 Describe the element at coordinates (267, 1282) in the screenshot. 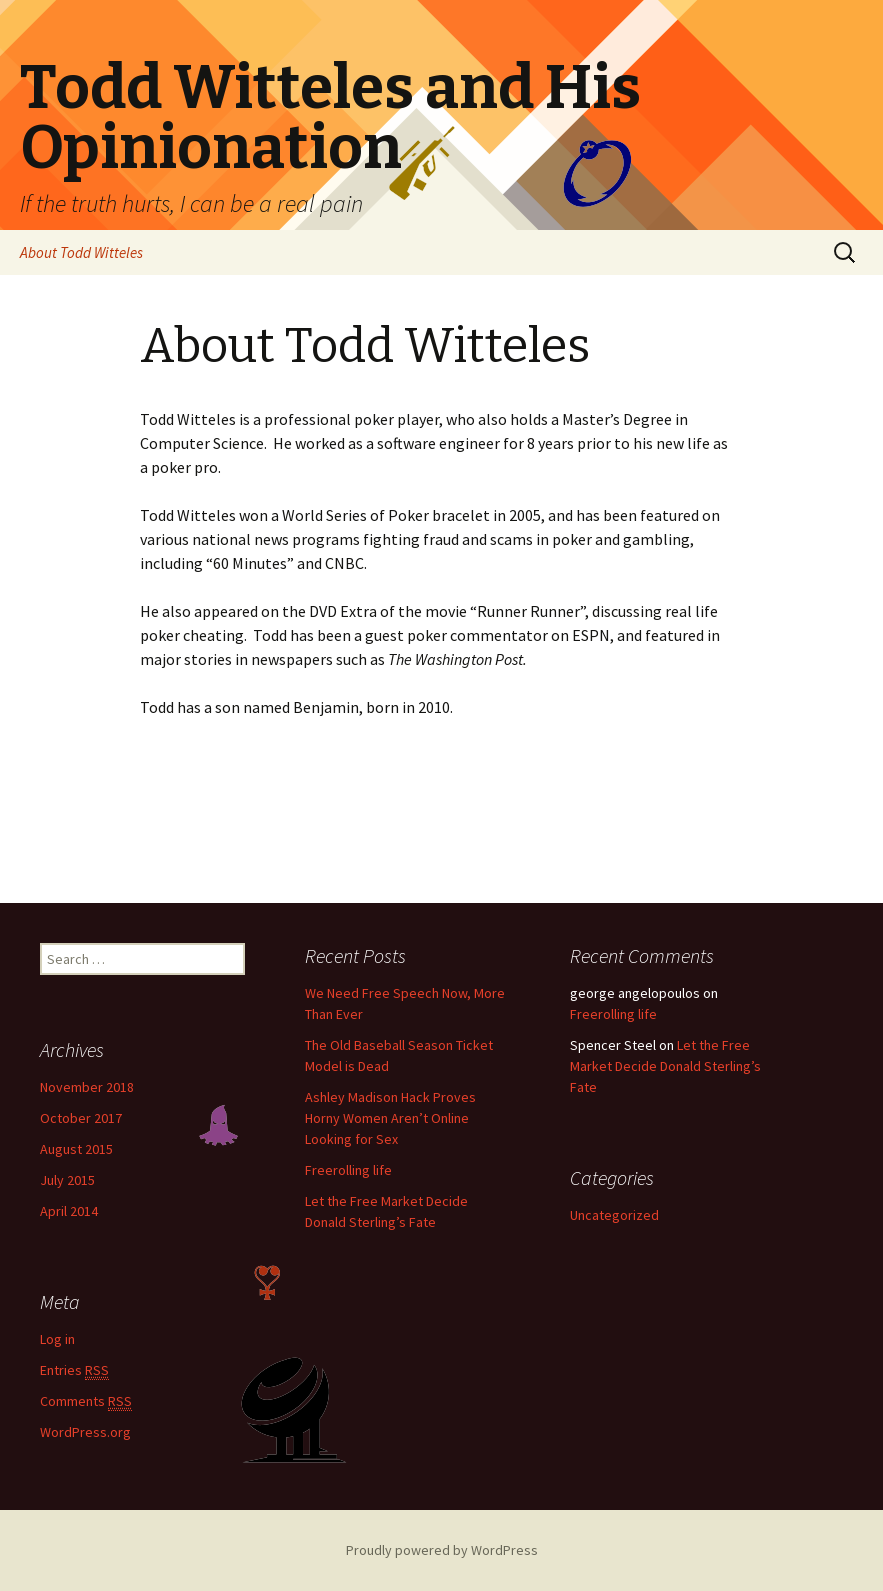

I see `select a holy or religious faction in a game` at that location.